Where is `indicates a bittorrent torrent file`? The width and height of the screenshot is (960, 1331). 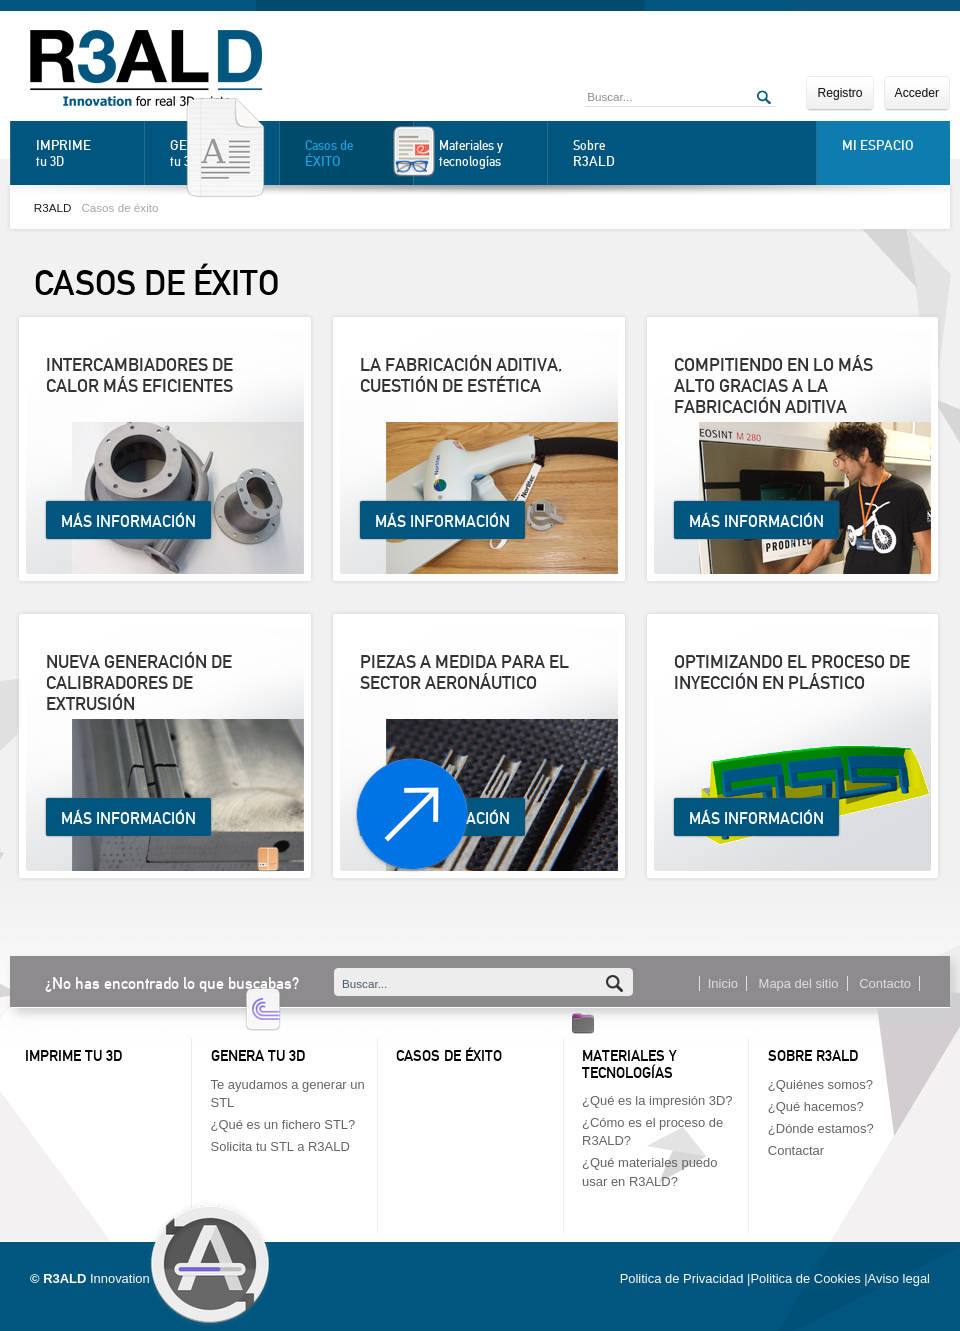 indicates a bittorrent torrent file is located at coordinates (263, 1009).